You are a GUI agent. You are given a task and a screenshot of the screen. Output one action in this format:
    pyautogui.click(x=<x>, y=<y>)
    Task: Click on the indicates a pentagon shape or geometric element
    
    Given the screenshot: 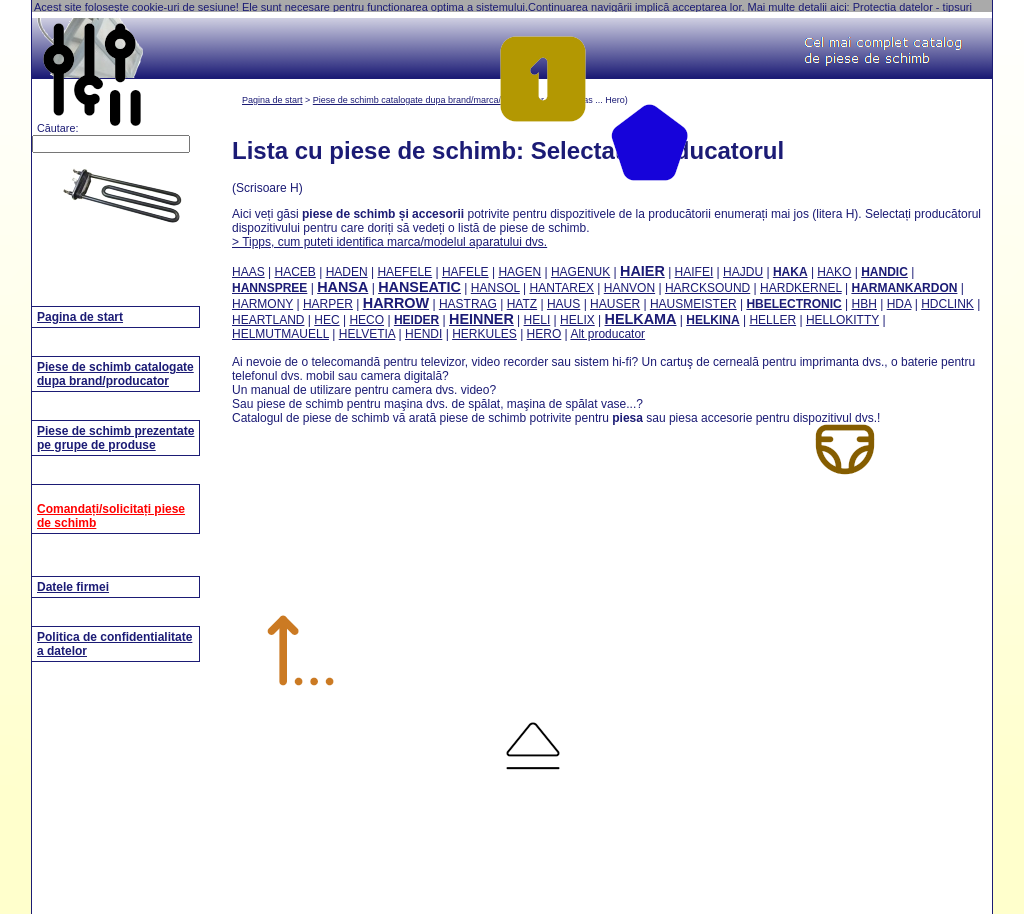 What is the action you would take?
    pyautogui.click(x=649, y=142)
    